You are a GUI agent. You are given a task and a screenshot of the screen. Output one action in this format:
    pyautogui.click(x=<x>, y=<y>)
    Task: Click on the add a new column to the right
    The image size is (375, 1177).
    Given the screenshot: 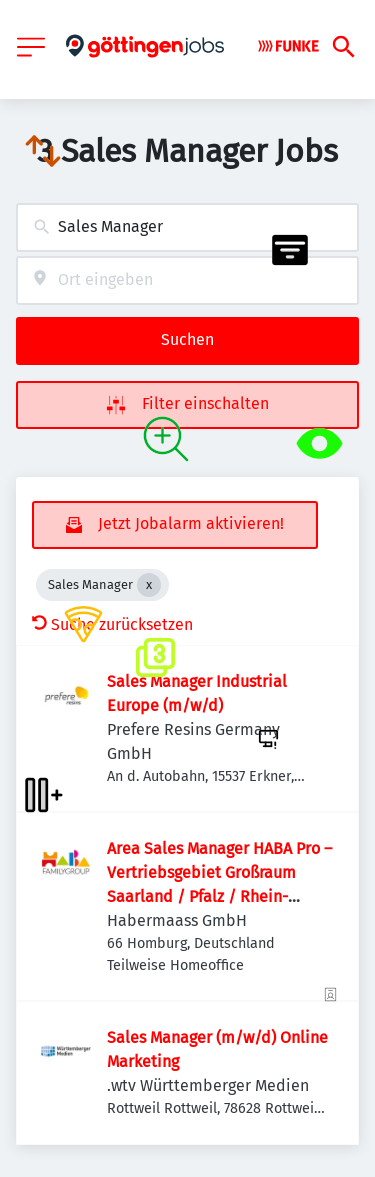 What is the action you would take?
    pyautogui.click(x=41, y=795)
    